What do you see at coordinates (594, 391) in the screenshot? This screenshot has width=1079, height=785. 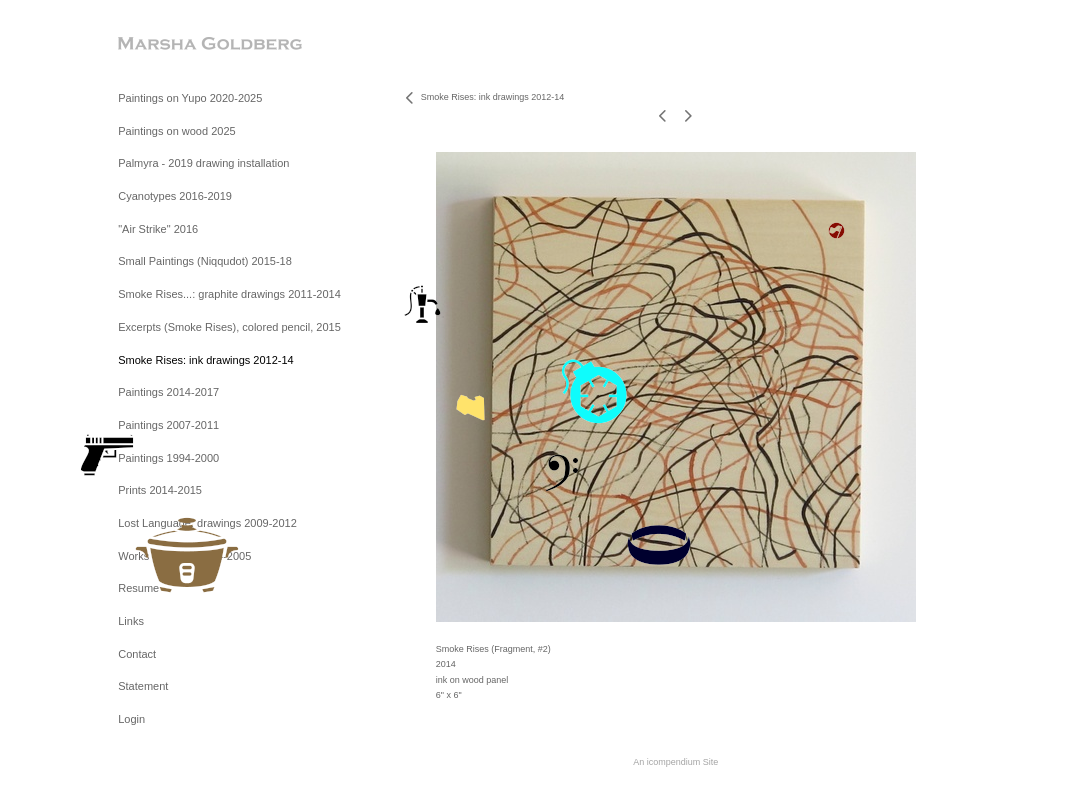 I see `activate ice bomb ability or weapon` at bounding box center [594, 391].